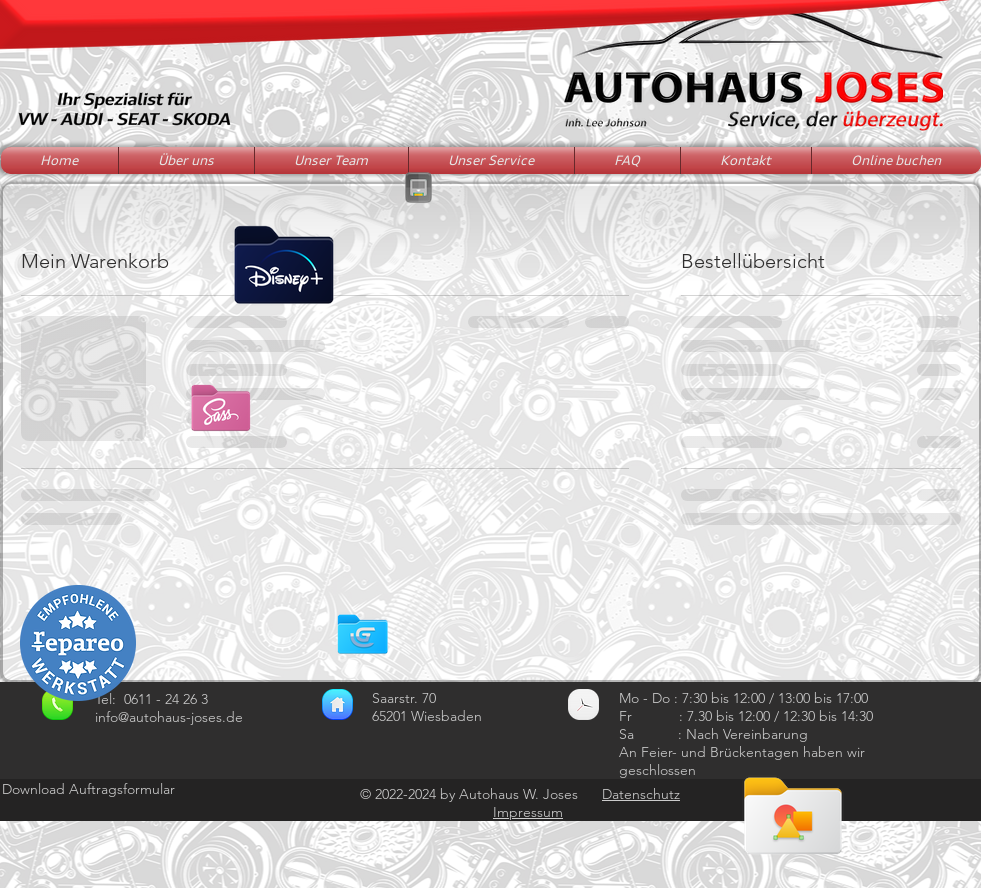  I want to click on folder containing sass stylesheet files, so click(220, 409).